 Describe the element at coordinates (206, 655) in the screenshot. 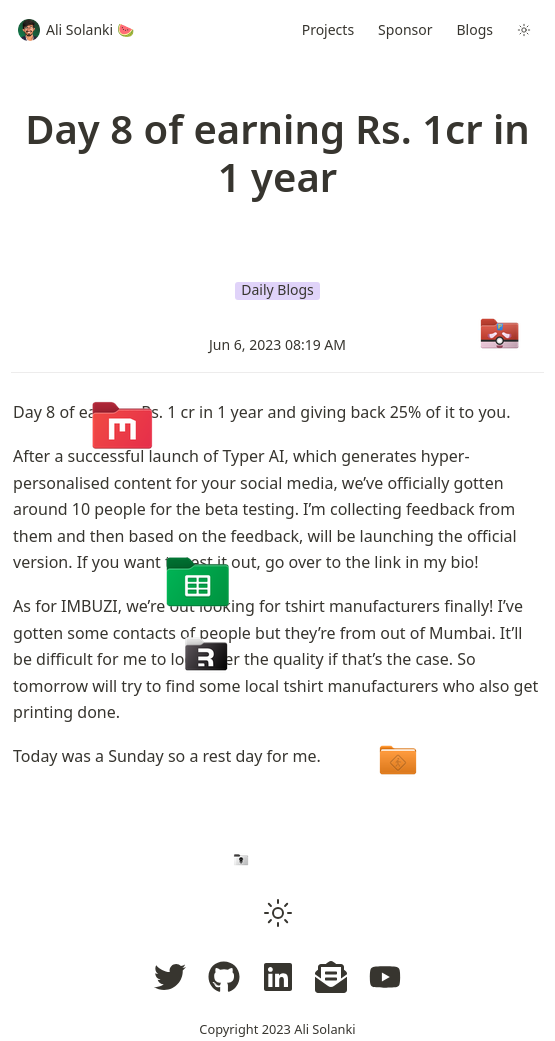

I see `open remix project folder` at that location.